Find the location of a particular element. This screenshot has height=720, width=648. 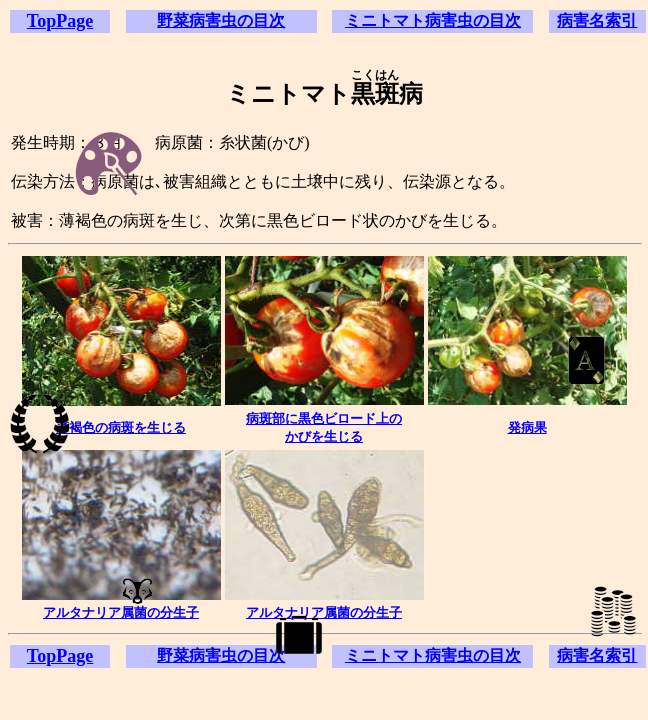

indicates achievement or award earned is located at coordinates (40, 424).